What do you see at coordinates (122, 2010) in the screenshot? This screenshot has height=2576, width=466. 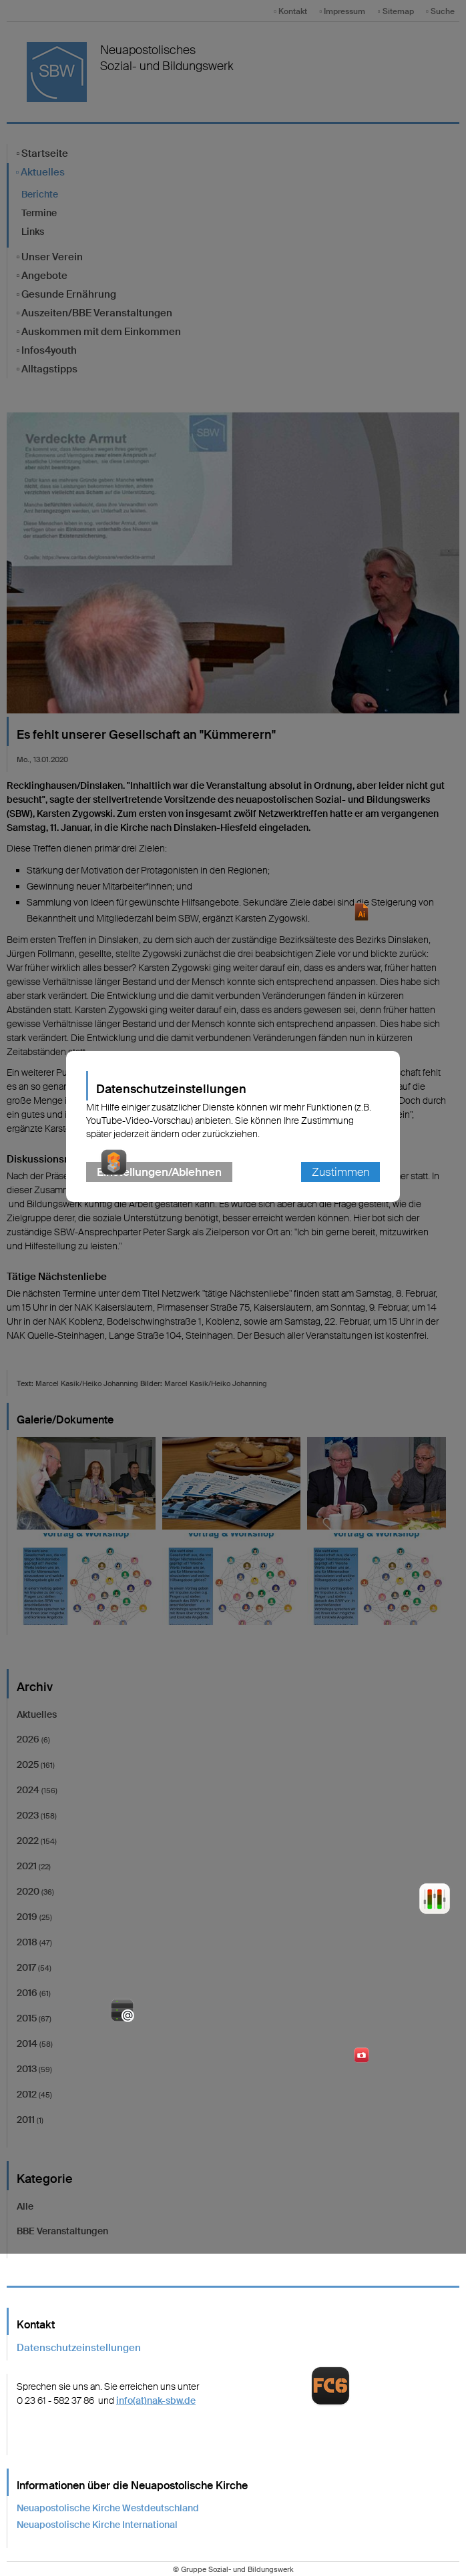 I see `configure dns server settings` at bounding box center [122, 2010].